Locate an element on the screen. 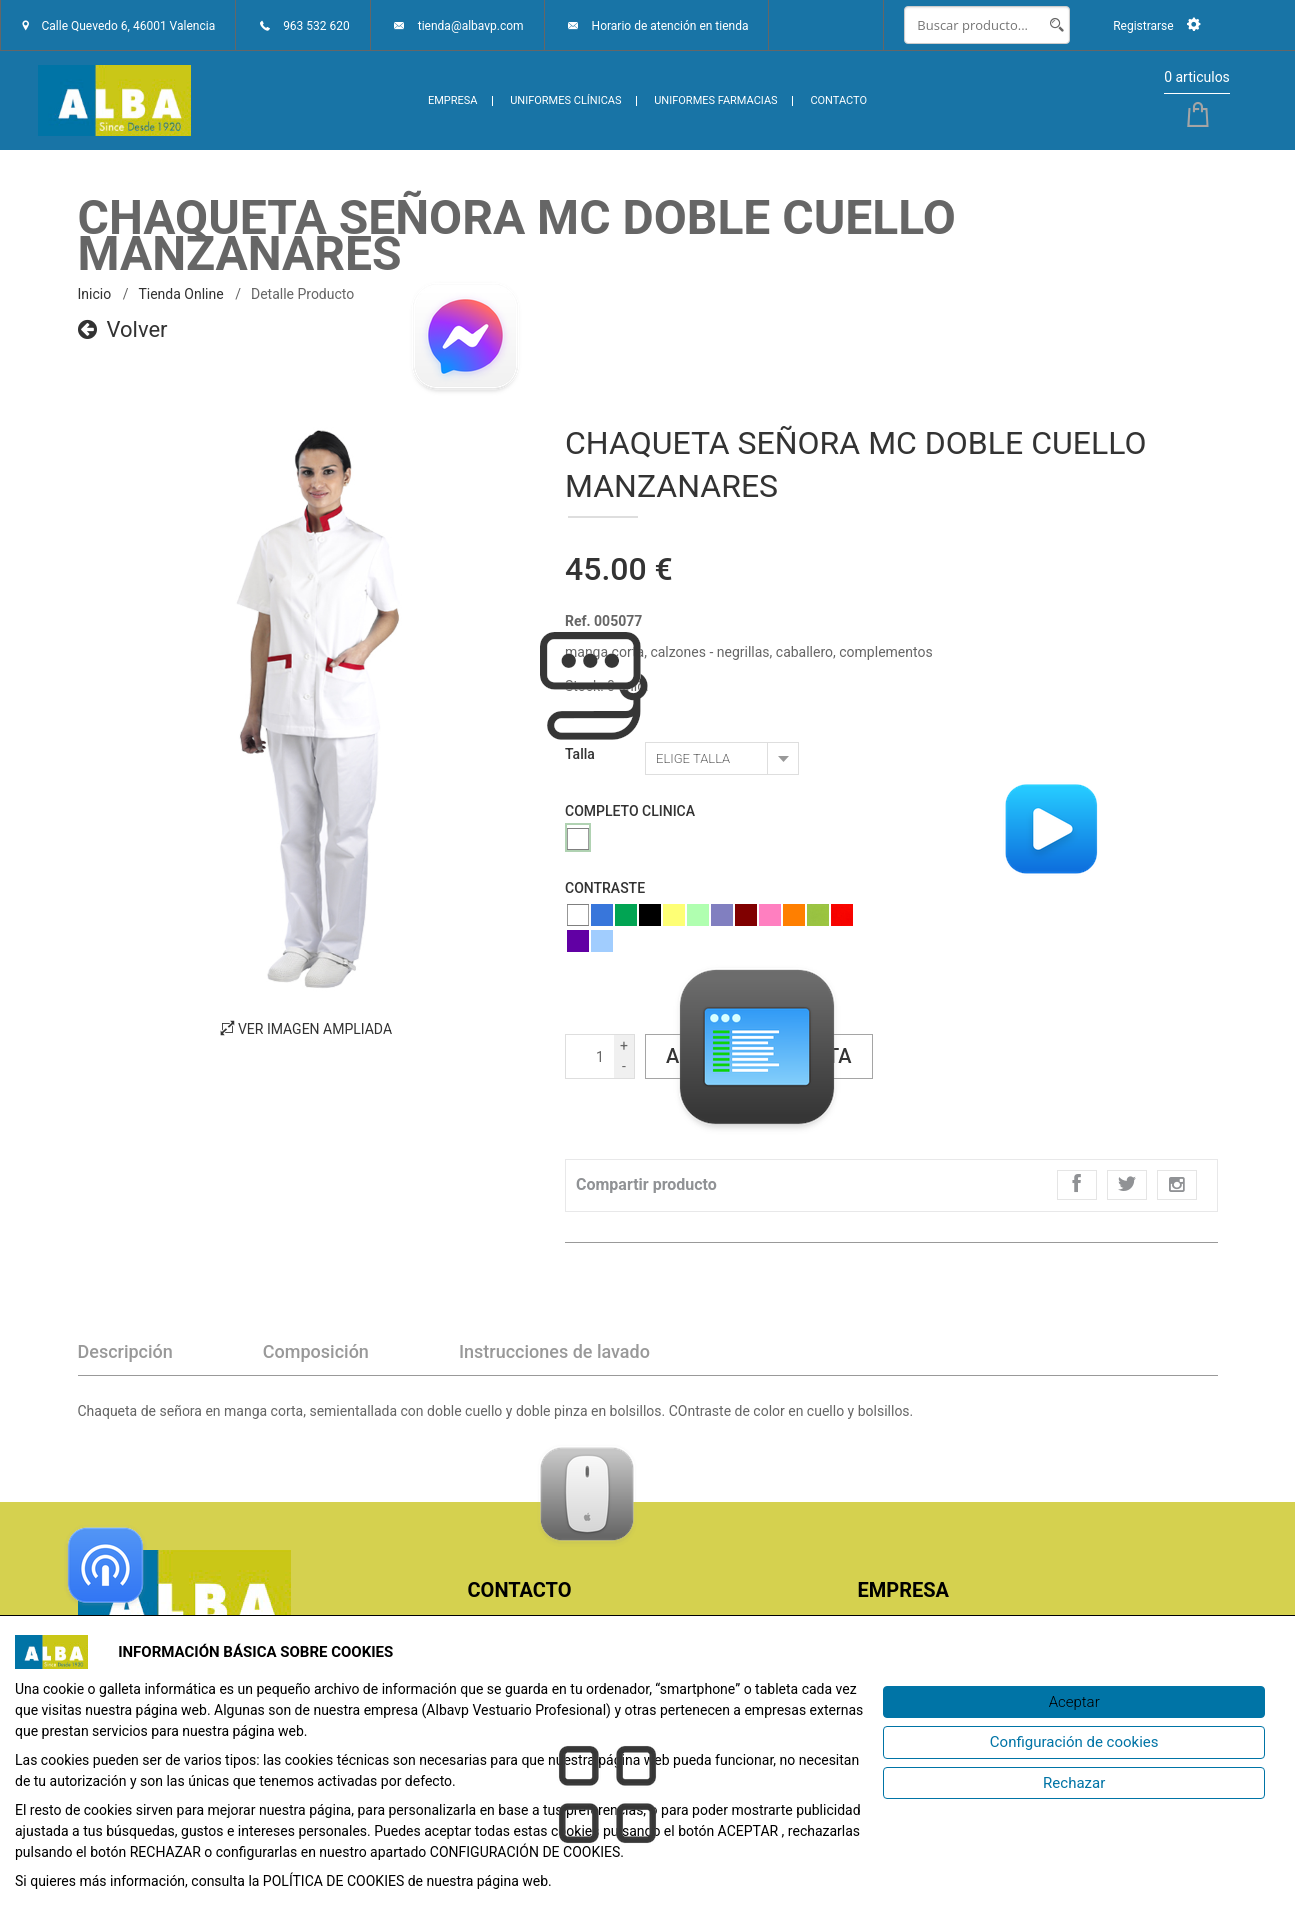 The height and width of the screenshot is (1919, 1295). open yesplaymusic app is located at coordinates (1050, 829).